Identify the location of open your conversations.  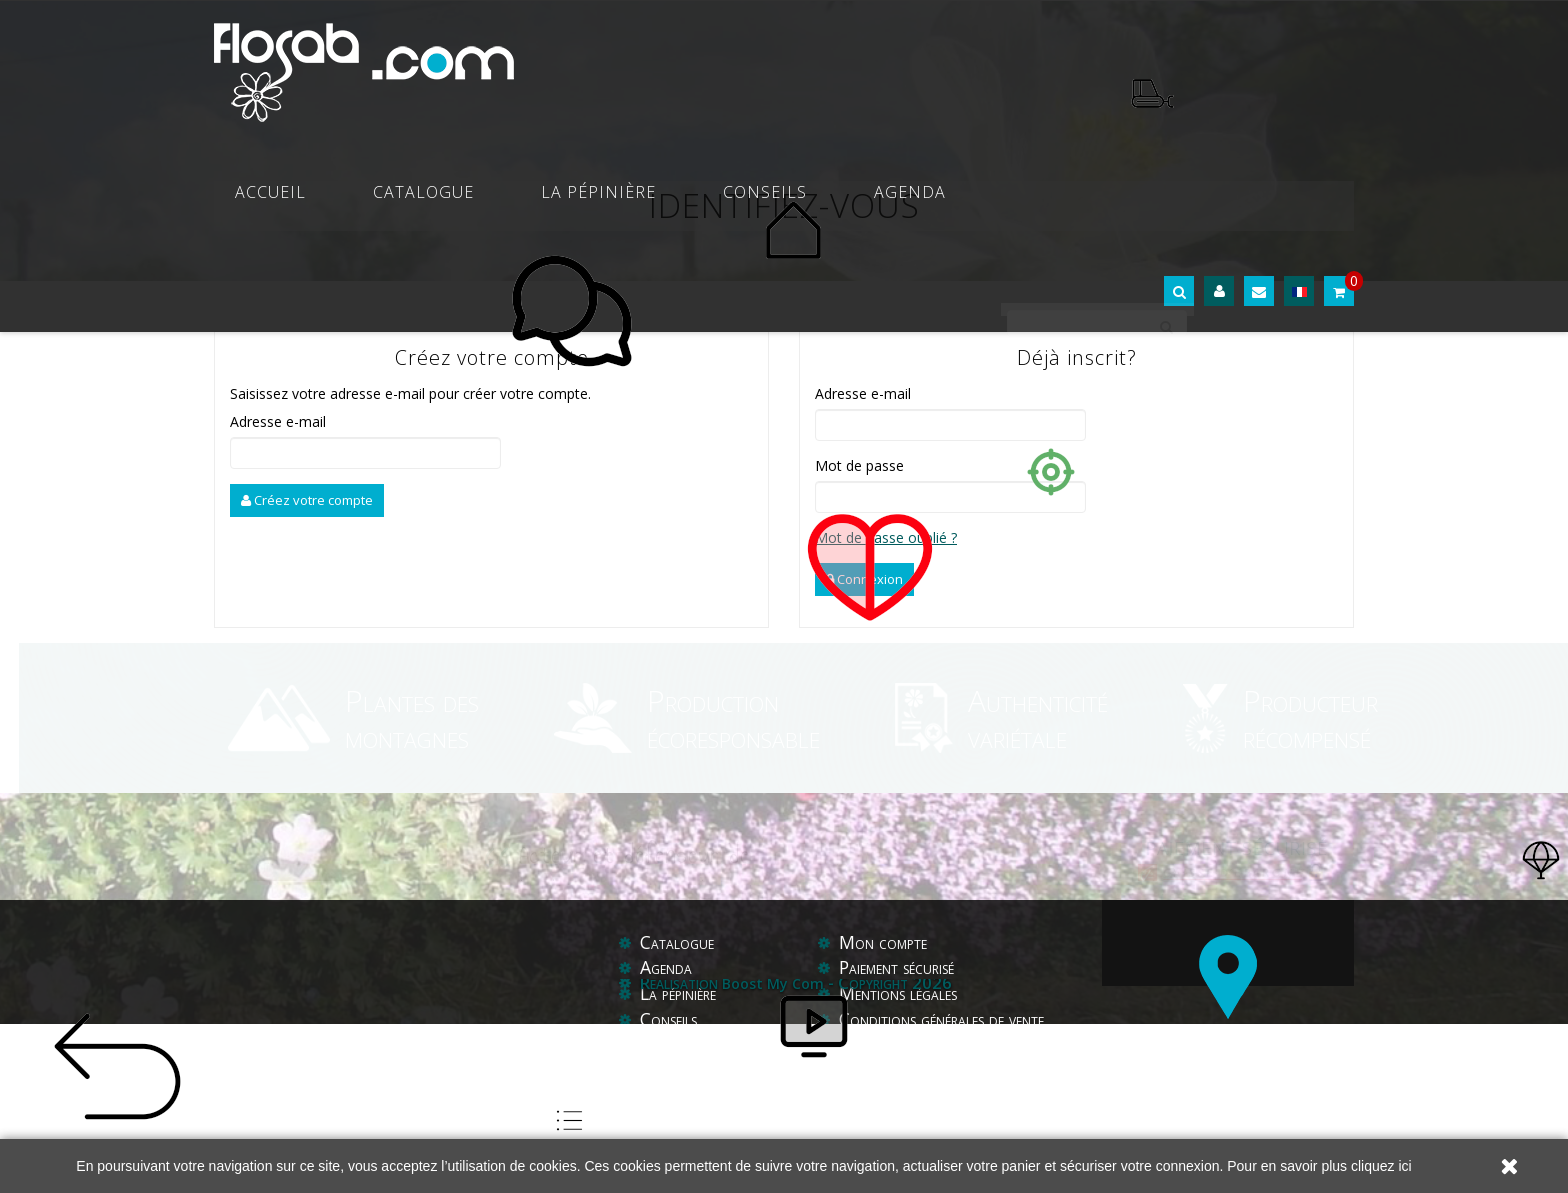
(572, 311).